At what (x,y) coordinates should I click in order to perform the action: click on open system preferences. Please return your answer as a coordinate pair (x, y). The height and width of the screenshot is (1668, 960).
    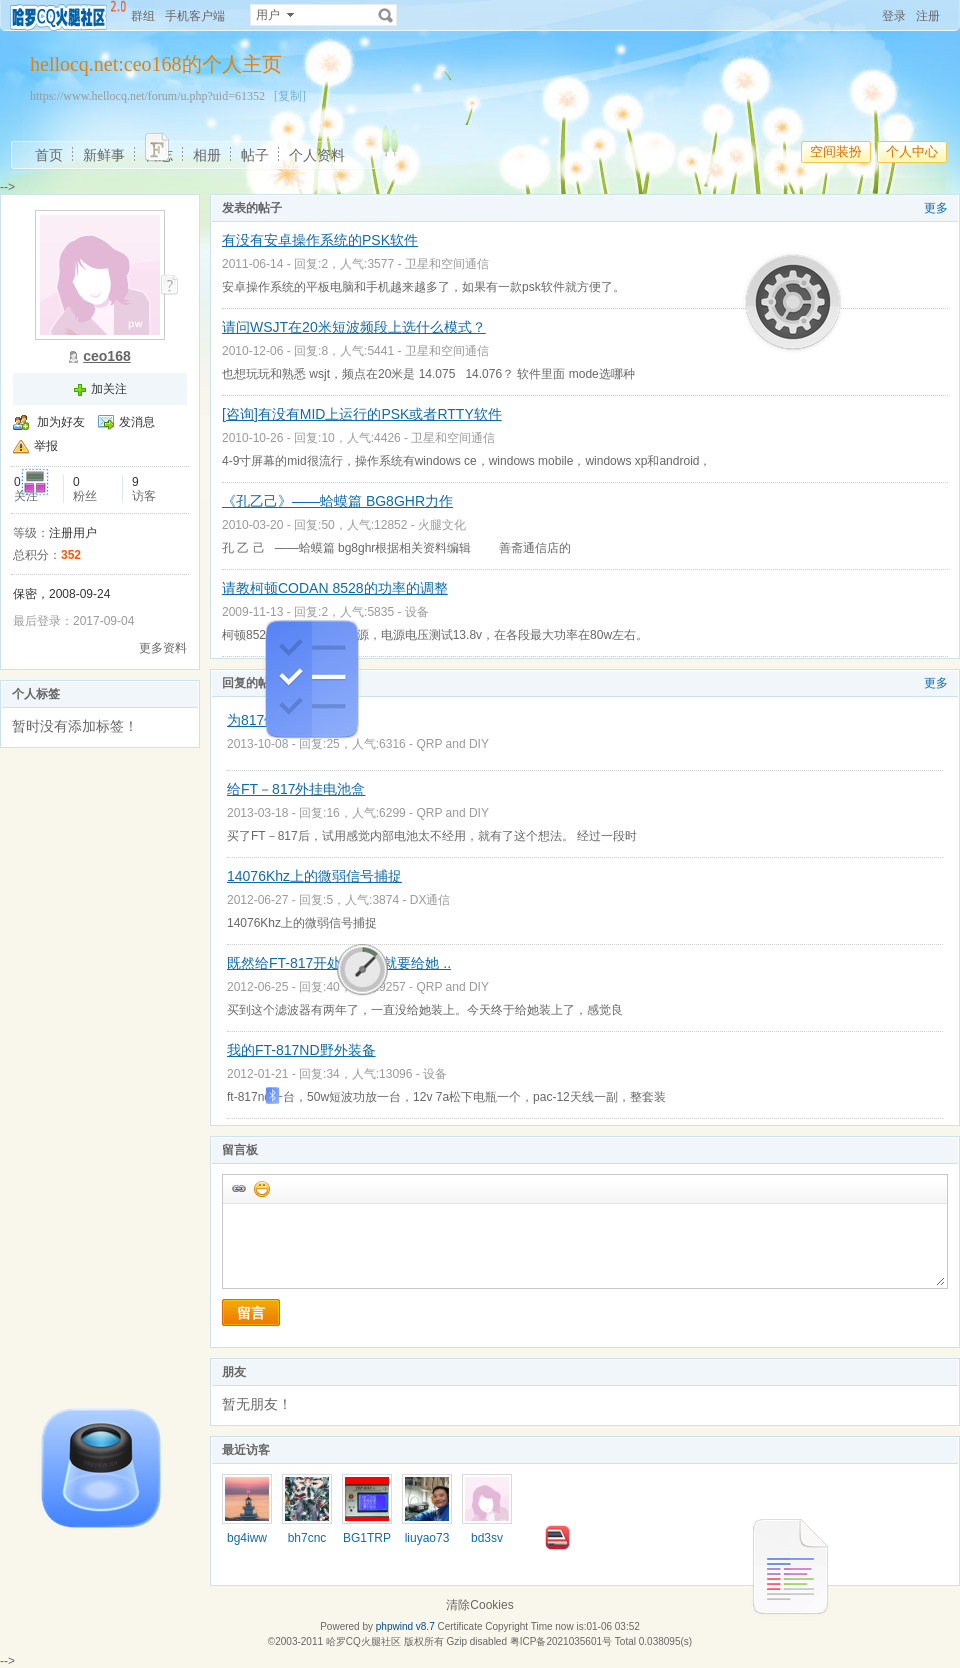
    Looking at the image, I should click on (793, 302).